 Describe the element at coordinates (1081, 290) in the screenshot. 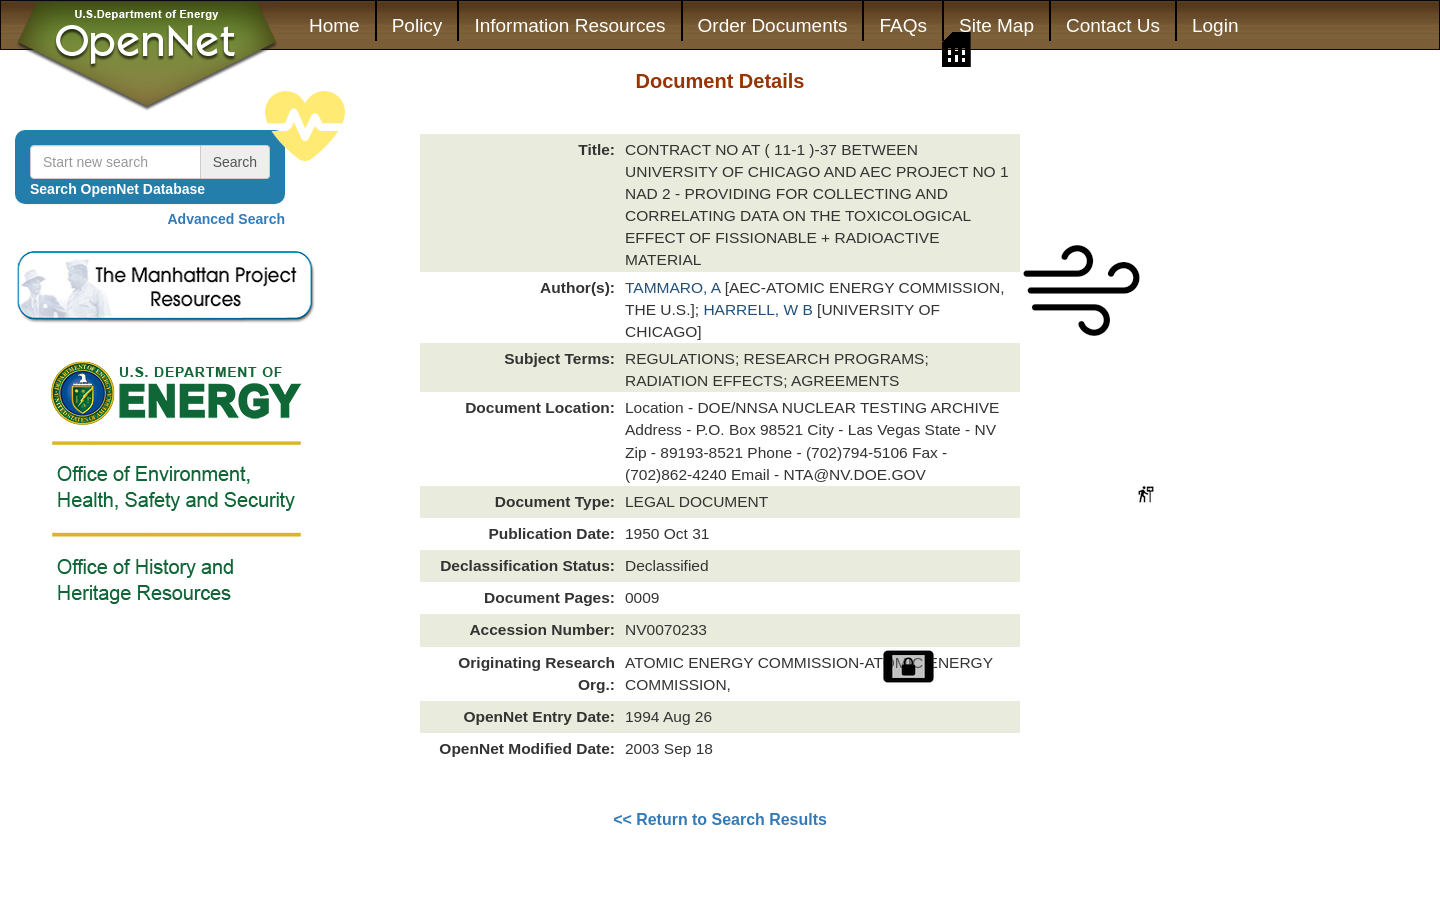

I see `indicates current wind conditions` at that location.